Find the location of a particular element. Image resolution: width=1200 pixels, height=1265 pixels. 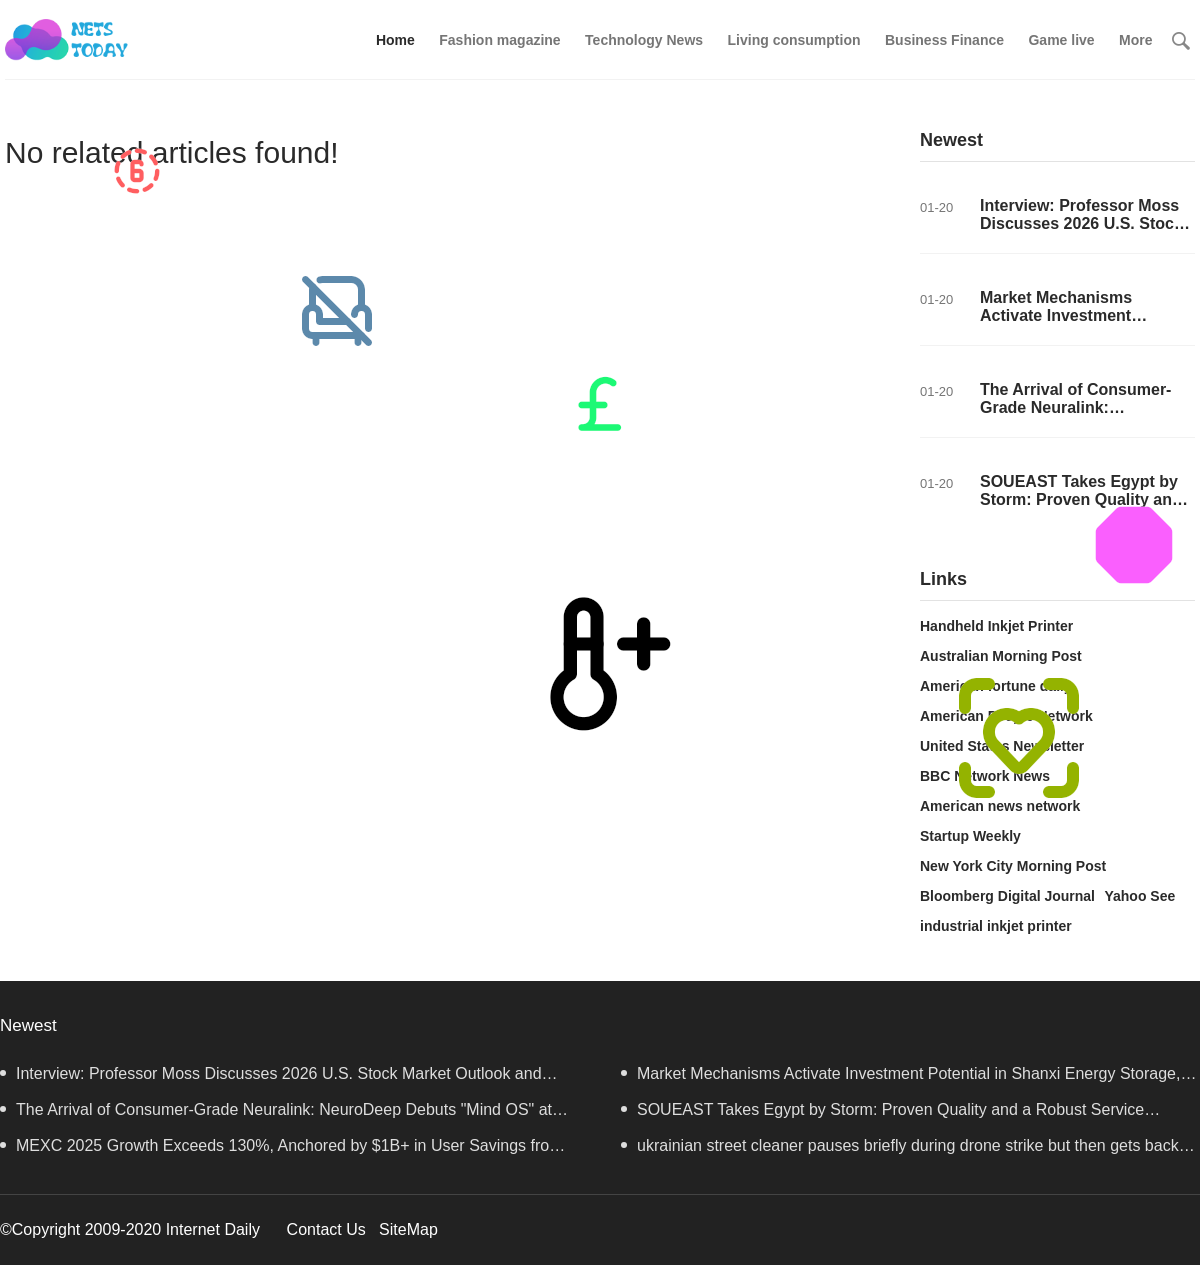

increase temperature setting is located at coordinates (597, 664).